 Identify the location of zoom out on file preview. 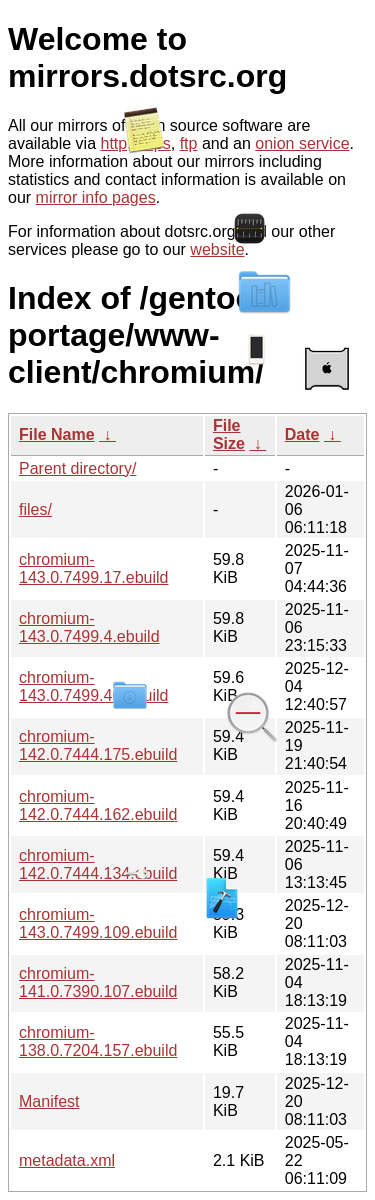
(251, 716).